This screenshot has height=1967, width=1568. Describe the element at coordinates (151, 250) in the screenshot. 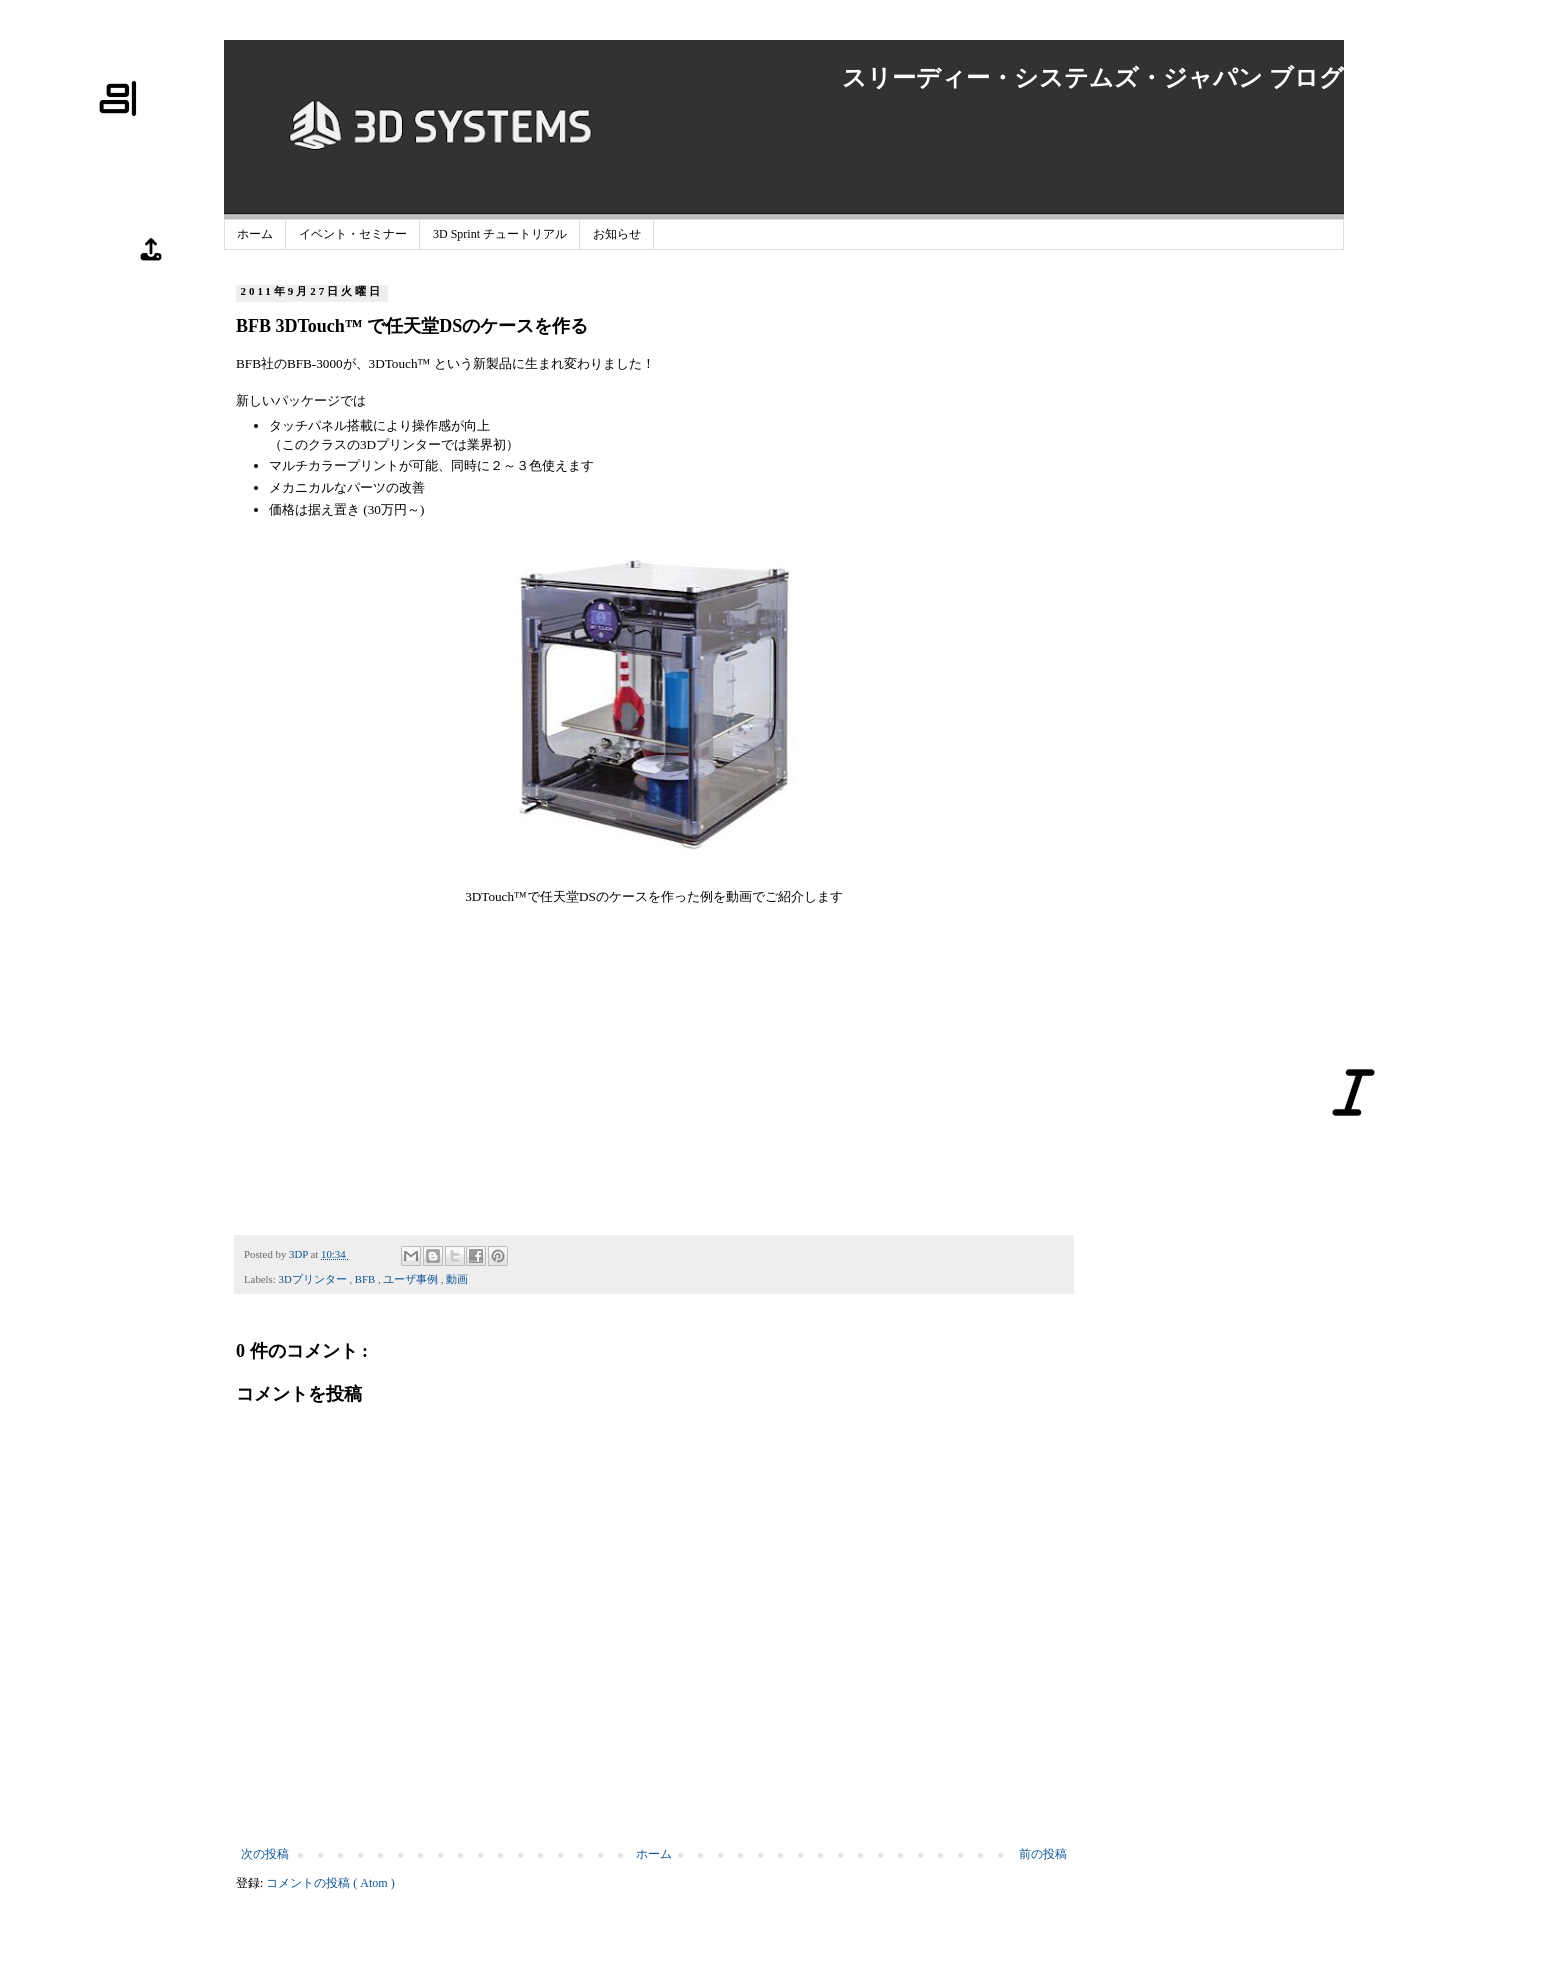

I see `upload a file or document` at that location.